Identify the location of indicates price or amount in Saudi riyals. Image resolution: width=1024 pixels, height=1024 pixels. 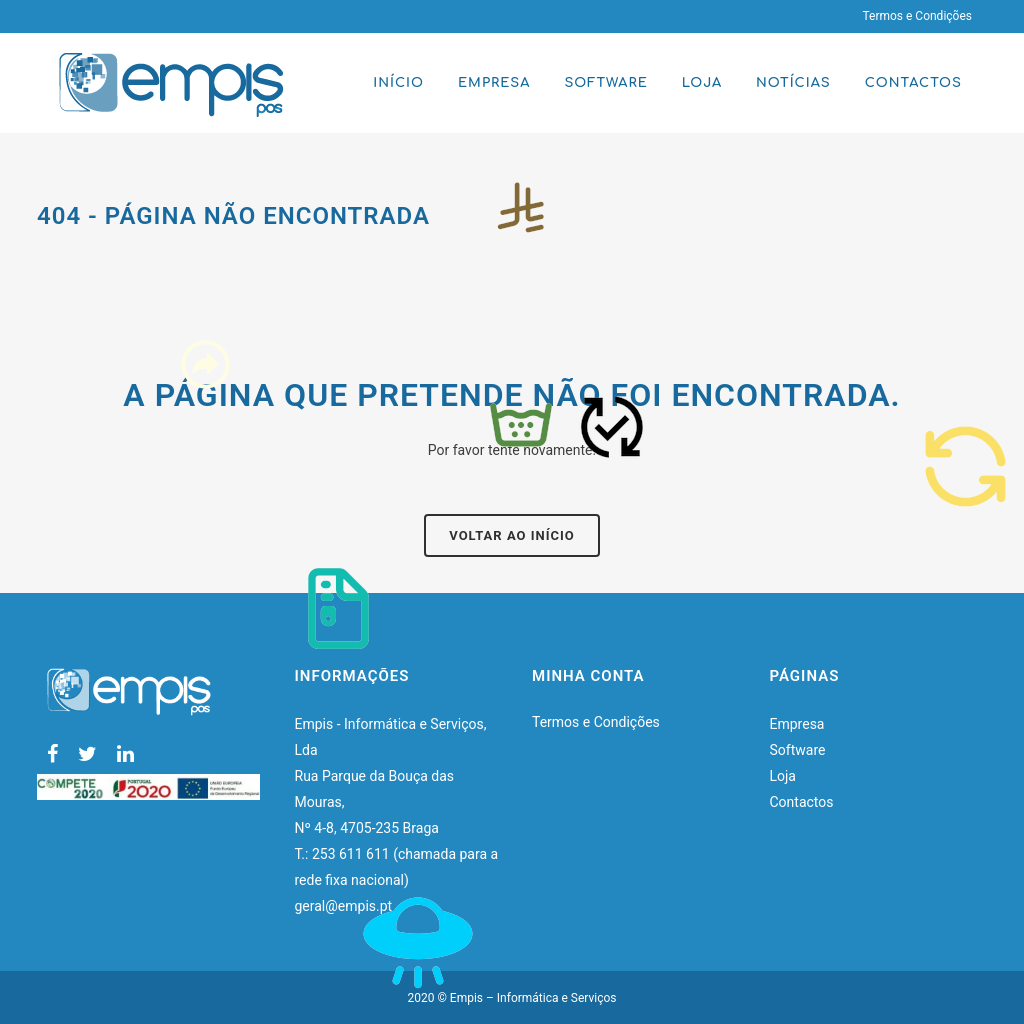
(522, 209).